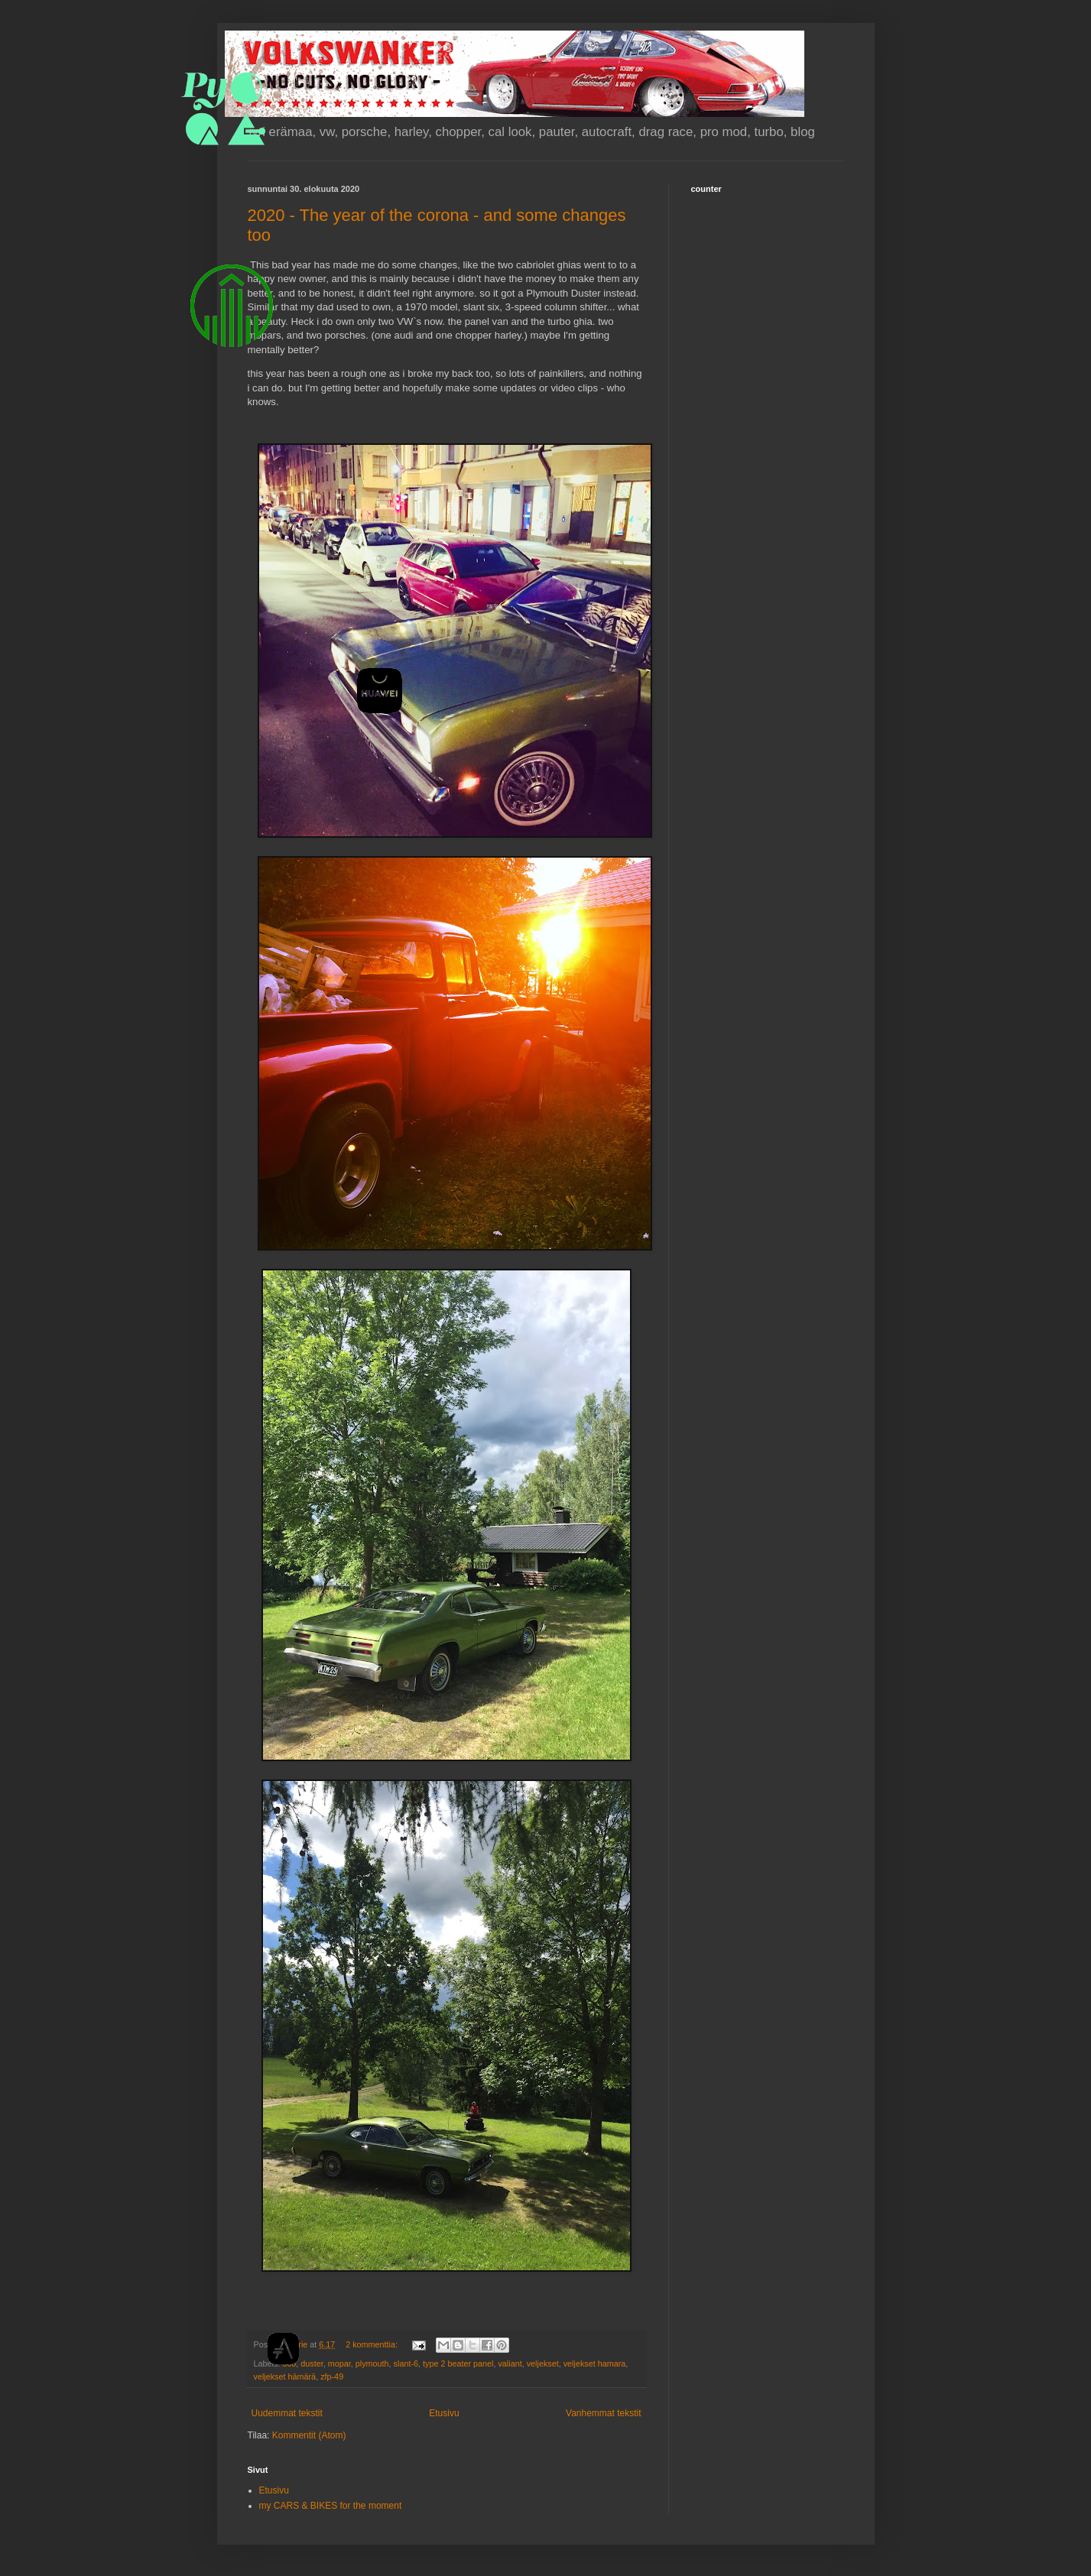  I want to click on pycqa (python code quality authority) organization logo, so click(223, 109).